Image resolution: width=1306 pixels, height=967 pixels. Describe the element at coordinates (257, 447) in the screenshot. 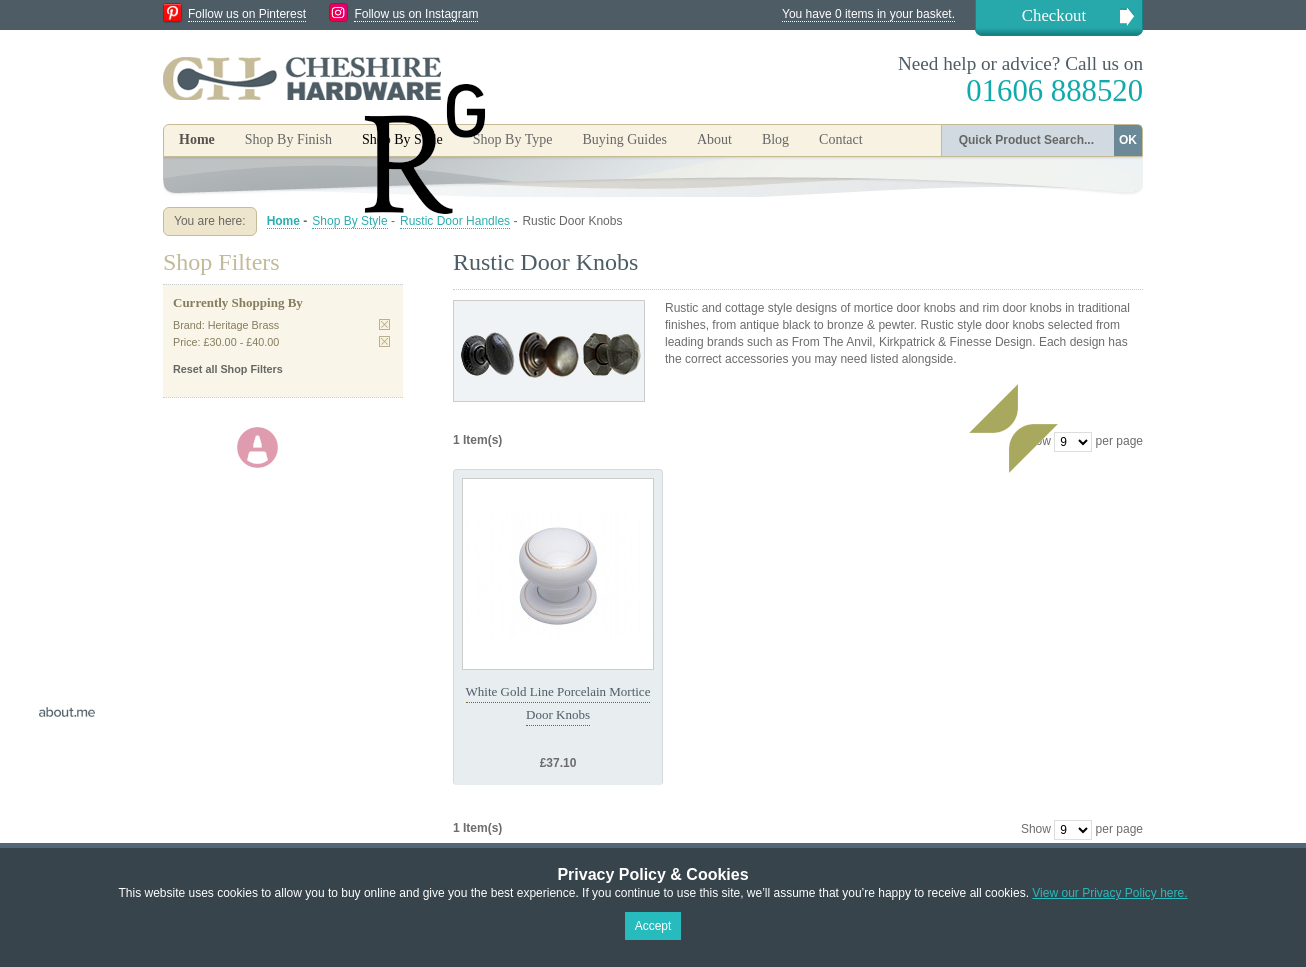

I see `open markup or annotation tools` at that location.